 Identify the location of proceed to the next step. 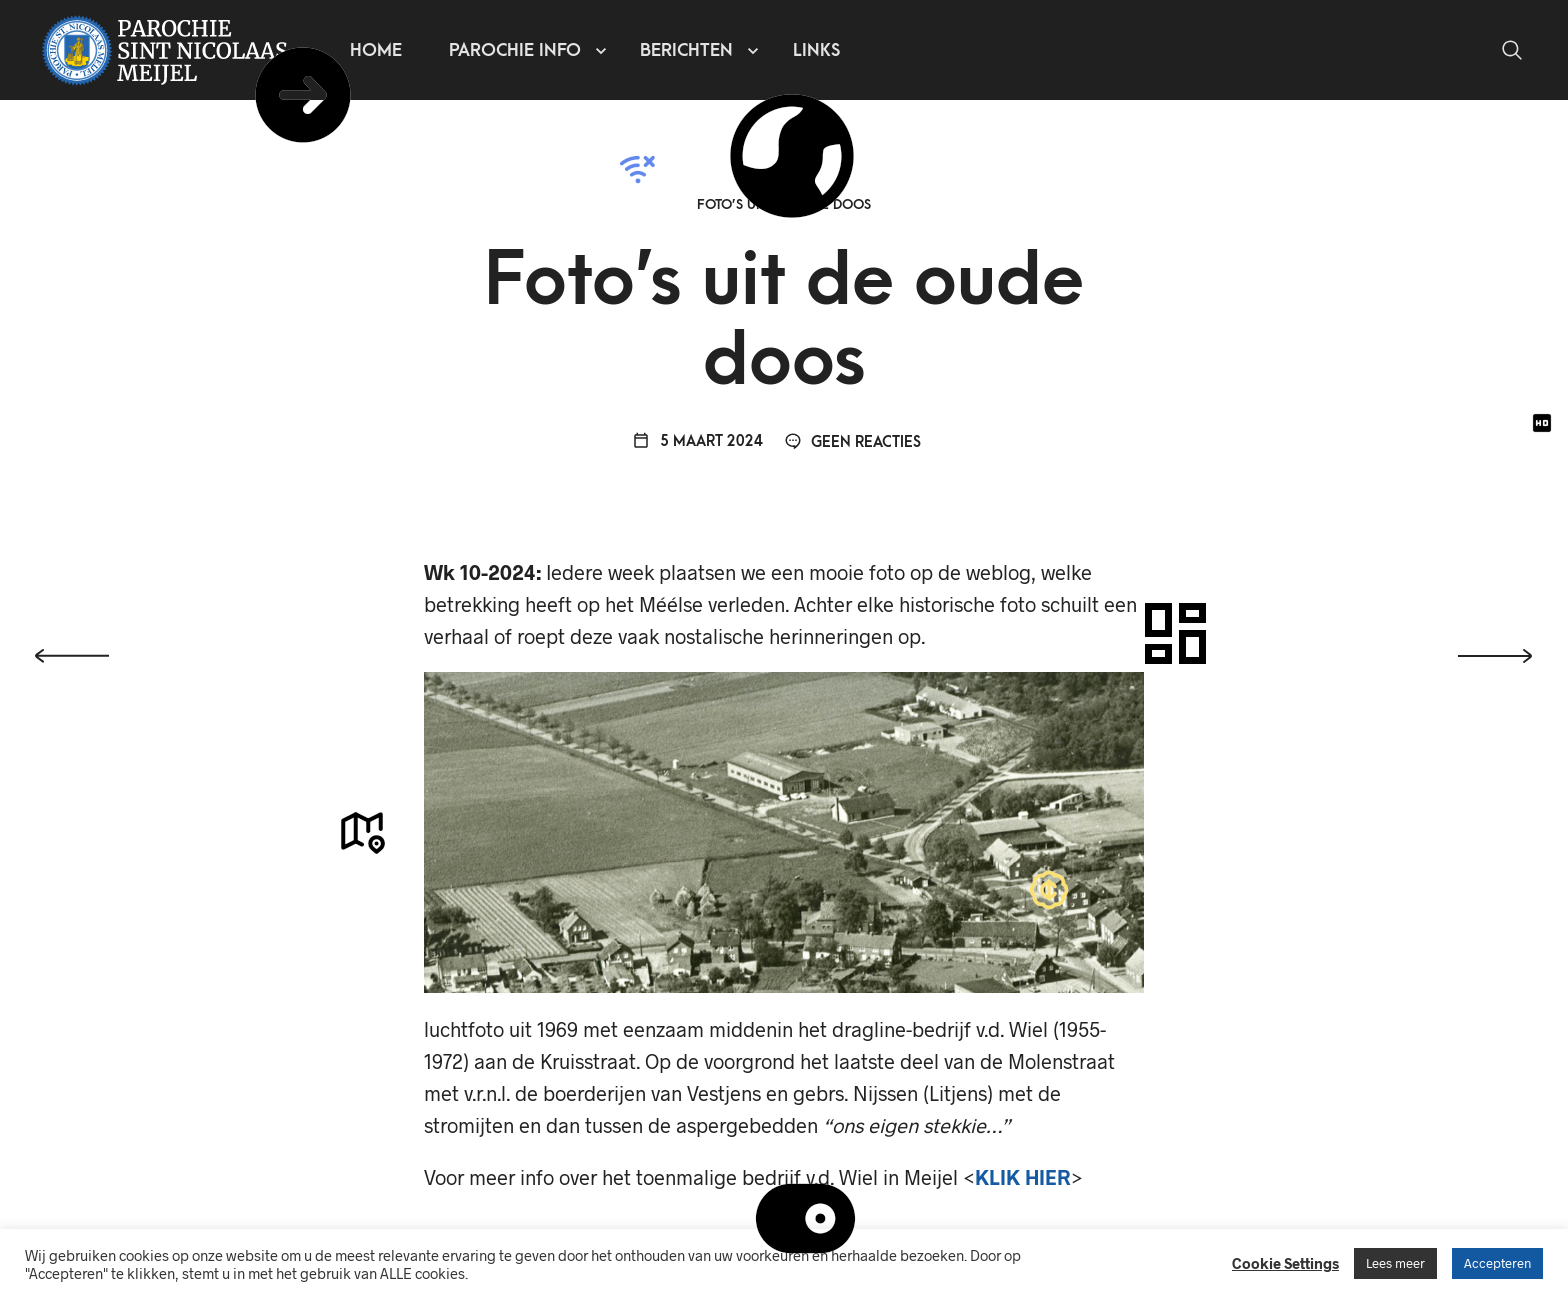
(303, 95).